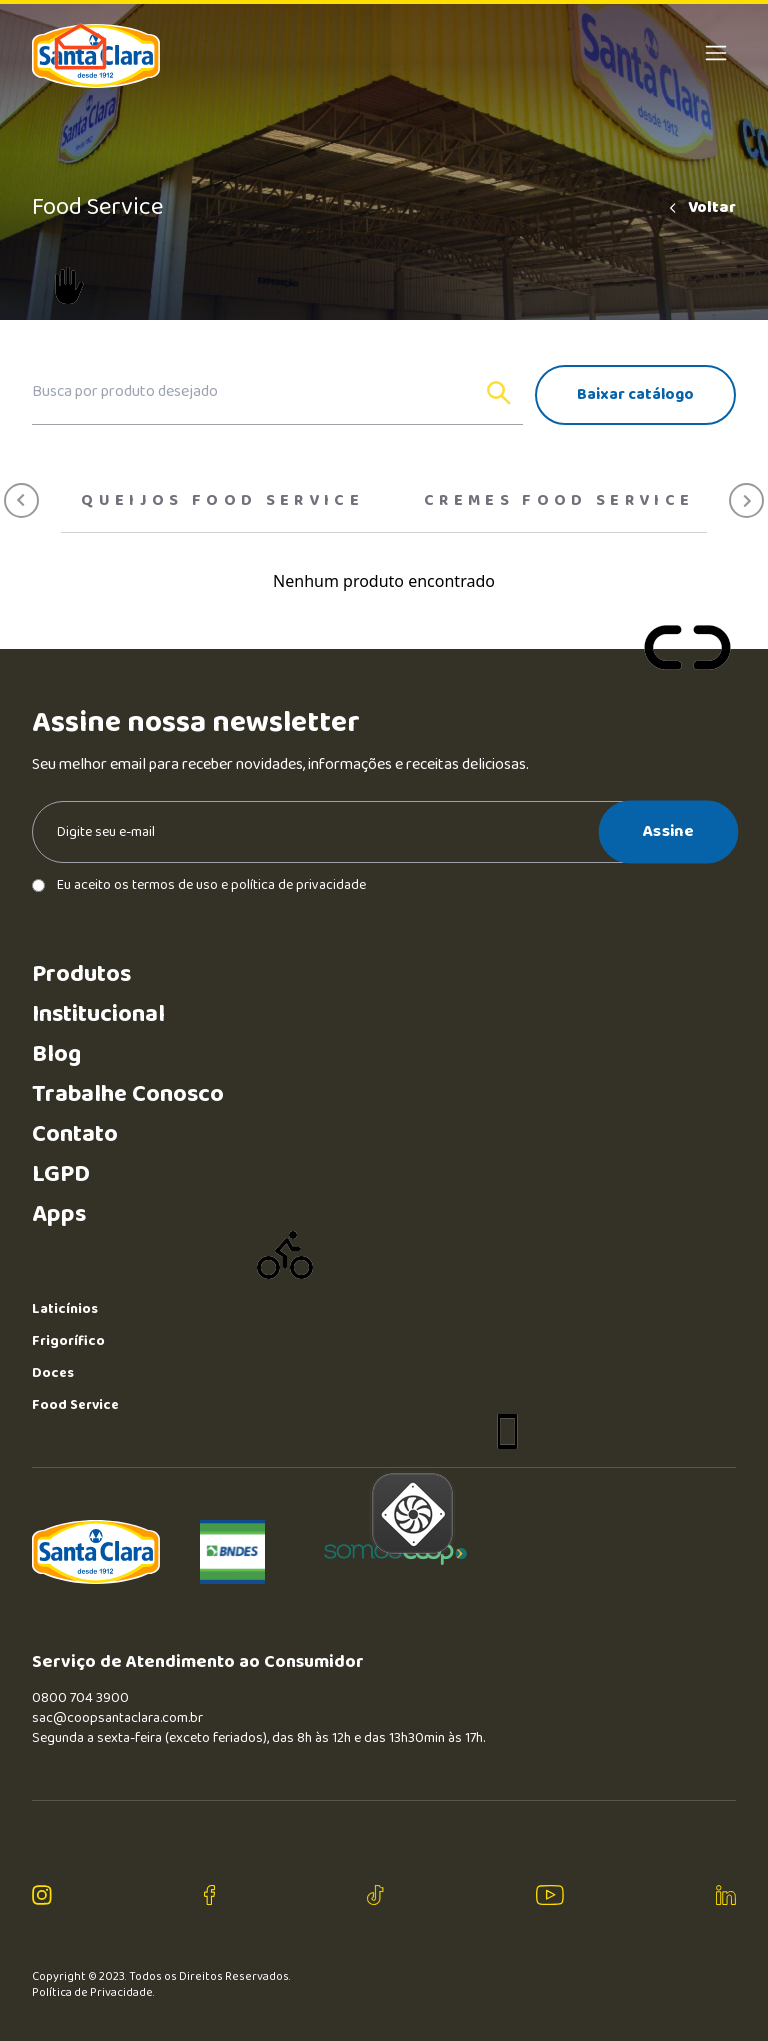 Image resolution: width=768 pixels, height=2041 pixels. I want to click on stop or halt an action, so click(69, 285).